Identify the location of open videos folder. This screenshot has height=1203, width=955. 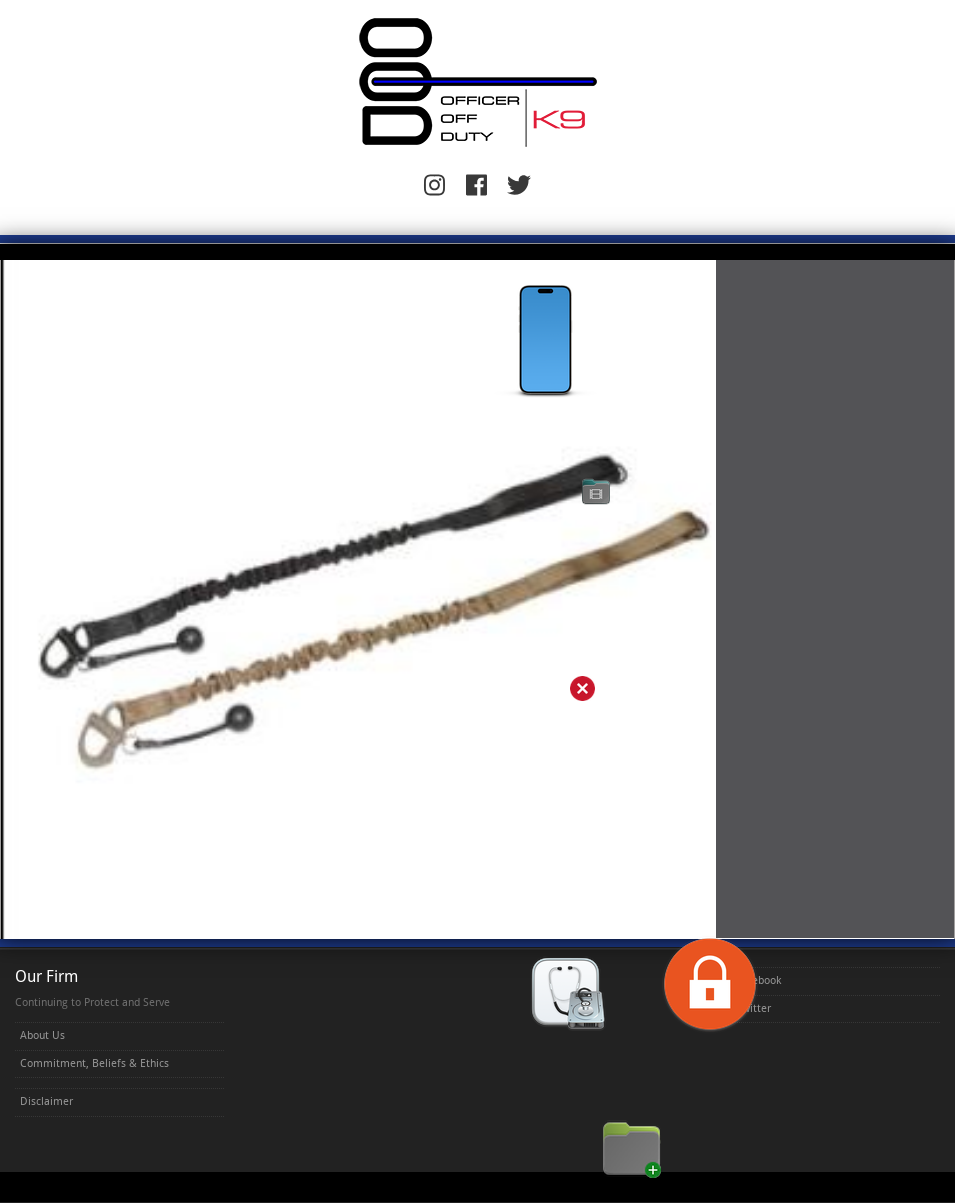
(596, 491).